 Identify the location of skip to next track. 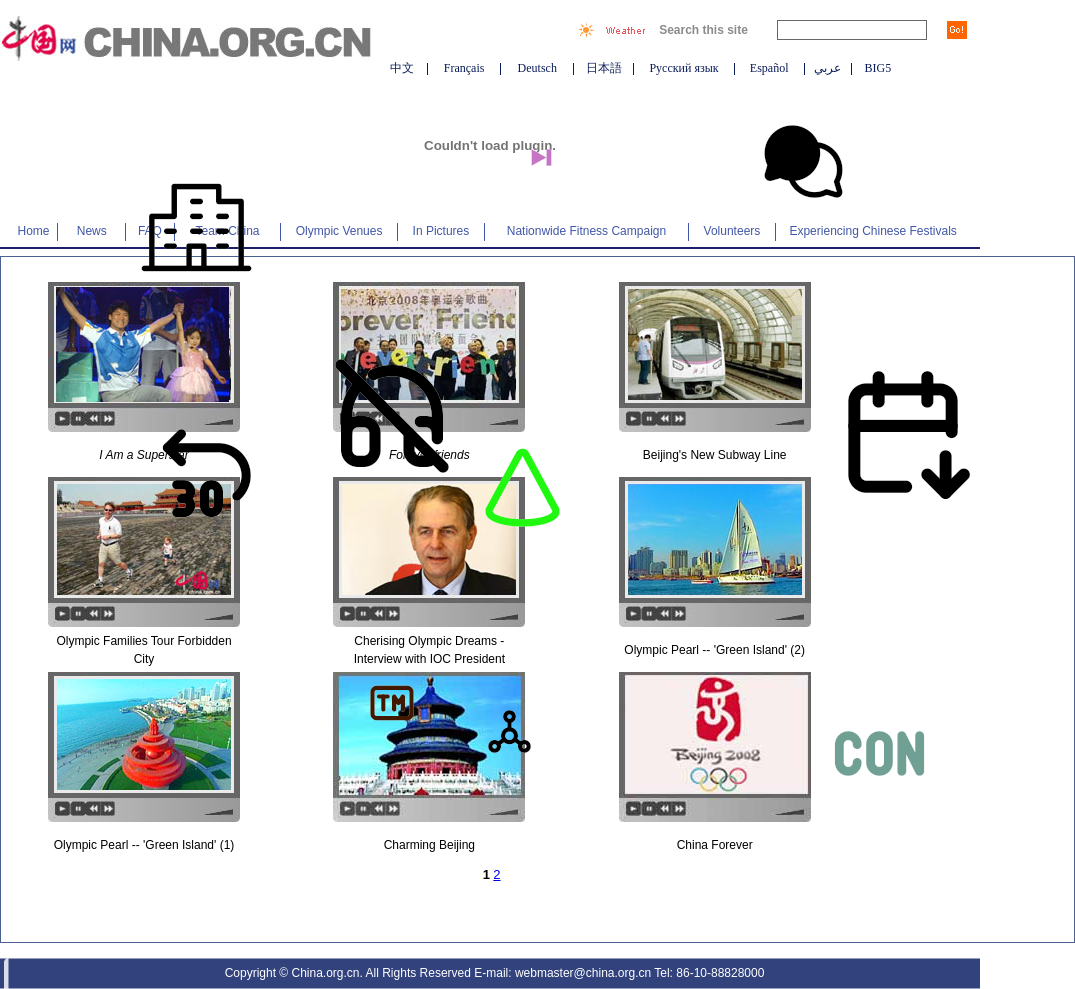
(541, 157).